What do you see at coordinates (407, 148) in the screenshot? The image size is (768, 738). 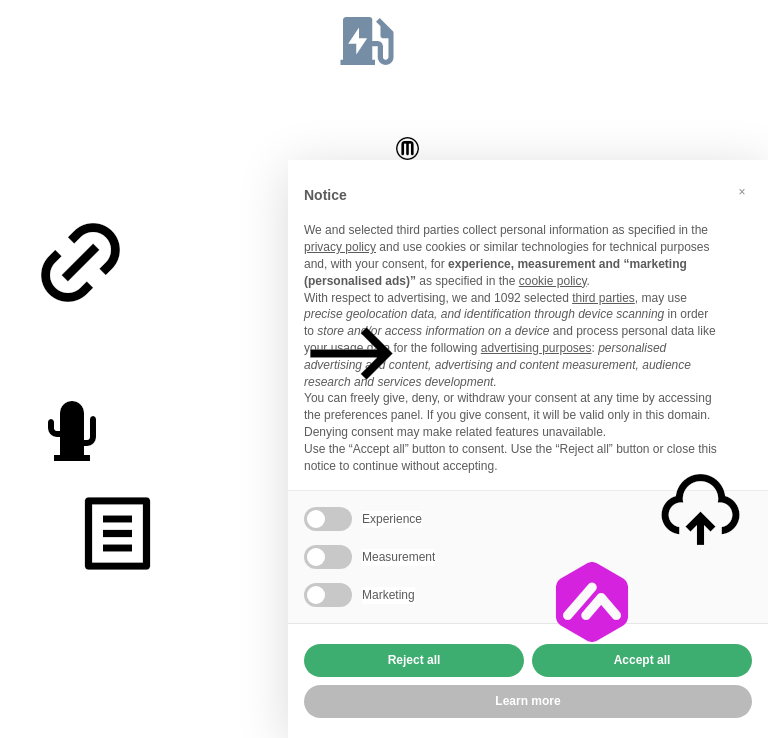 I see `makerbot logo` at bounding box center [407, 148].